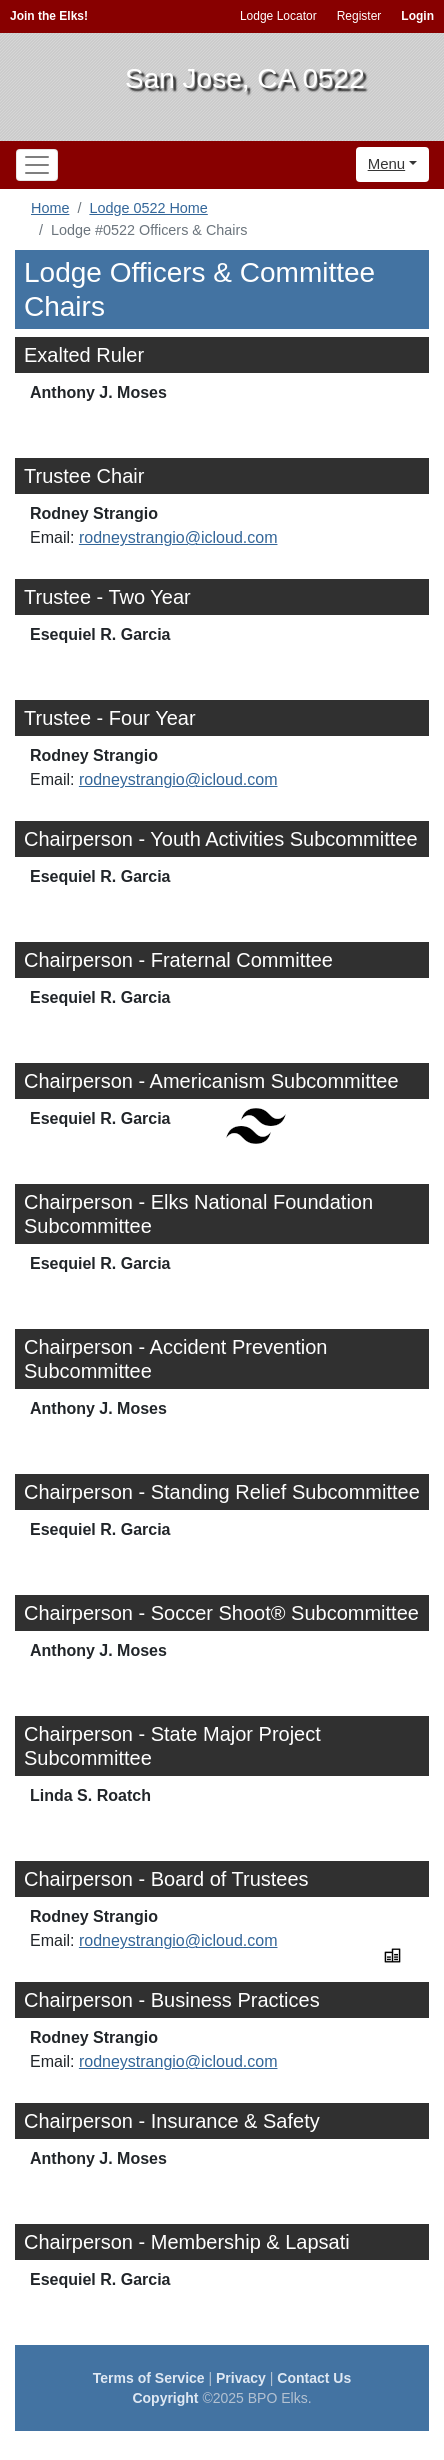  I want to click on access database or data storage, so click(392, 1955).